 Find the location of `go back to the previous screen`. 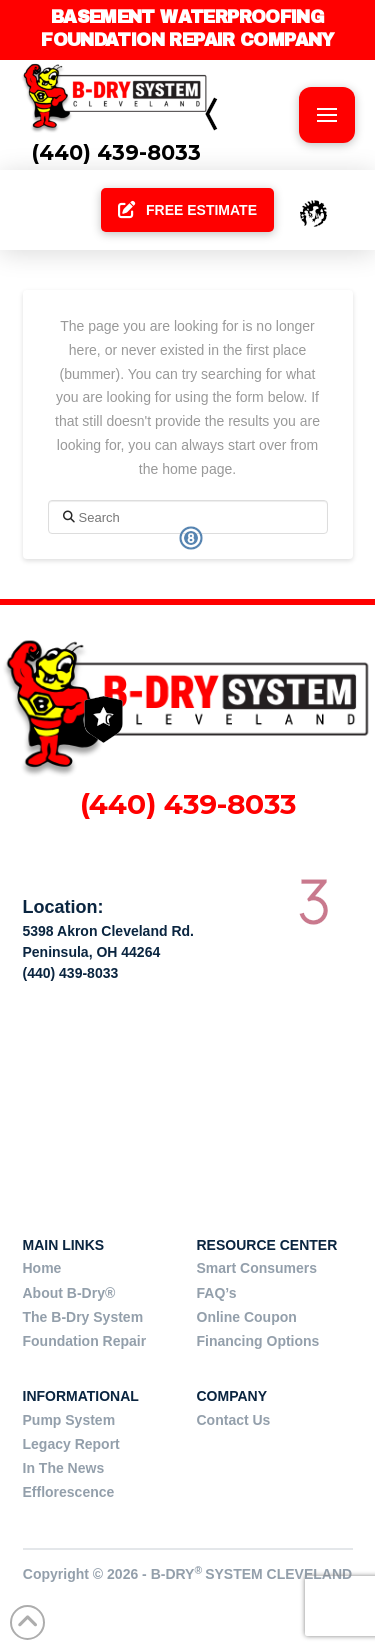

go back to the previous screen is located at coordinates (212, 114).